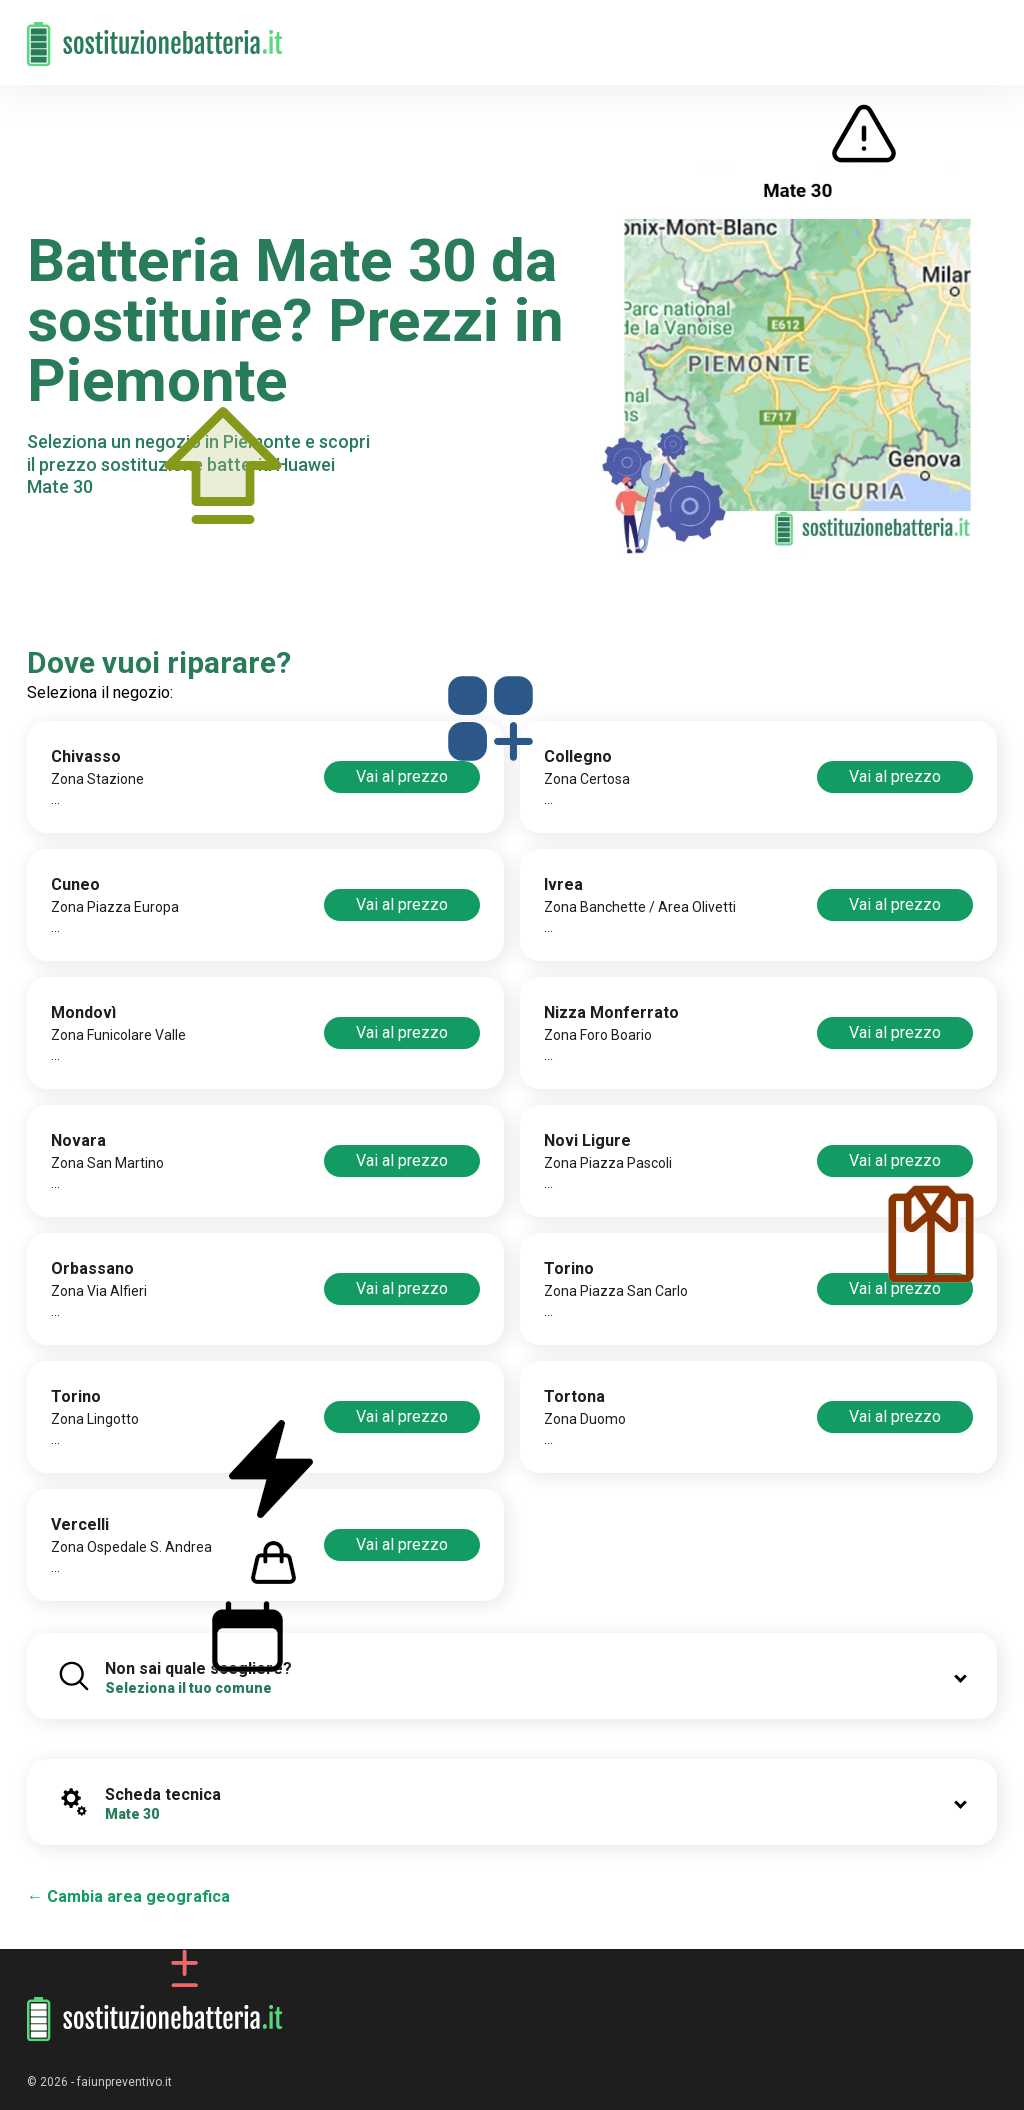 This screenshot has height=2110, width=1024. I want to click on view code differences or changes, so click(184, 1969).